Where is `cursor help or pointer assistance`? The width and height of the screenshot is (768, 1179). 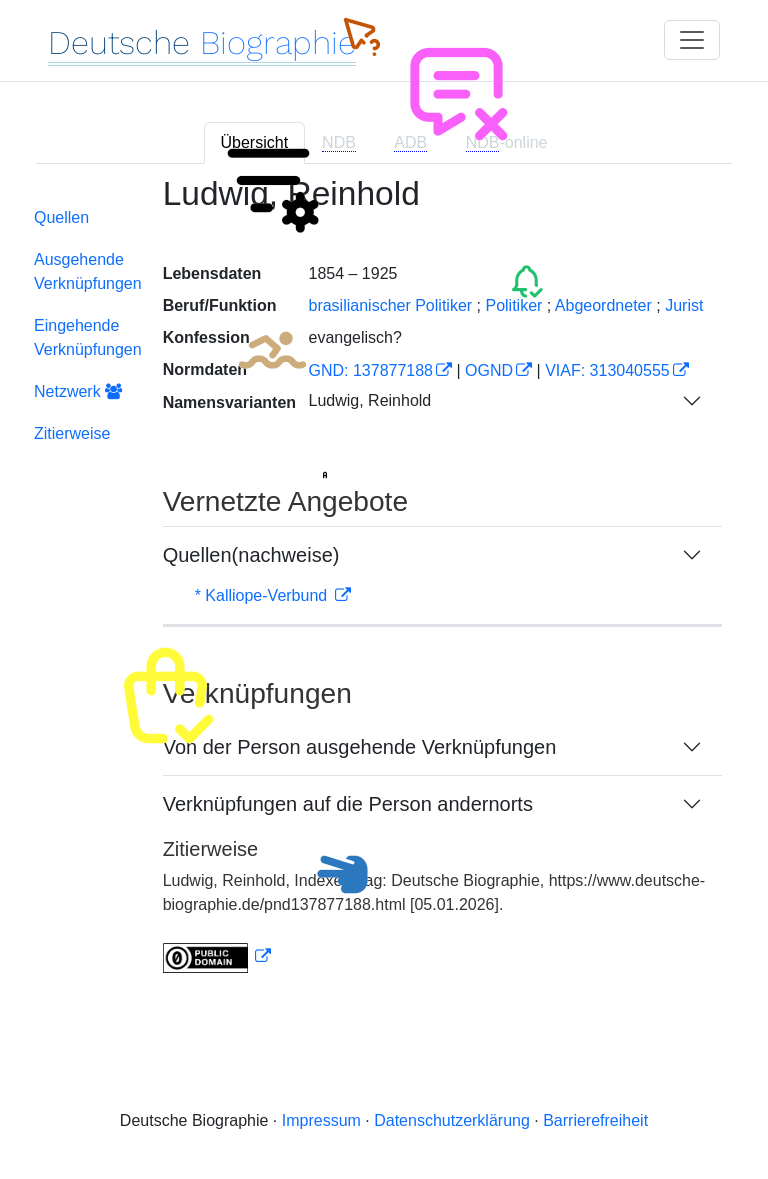
cursor help or pointer assistance is located at coordinates (361, 35).